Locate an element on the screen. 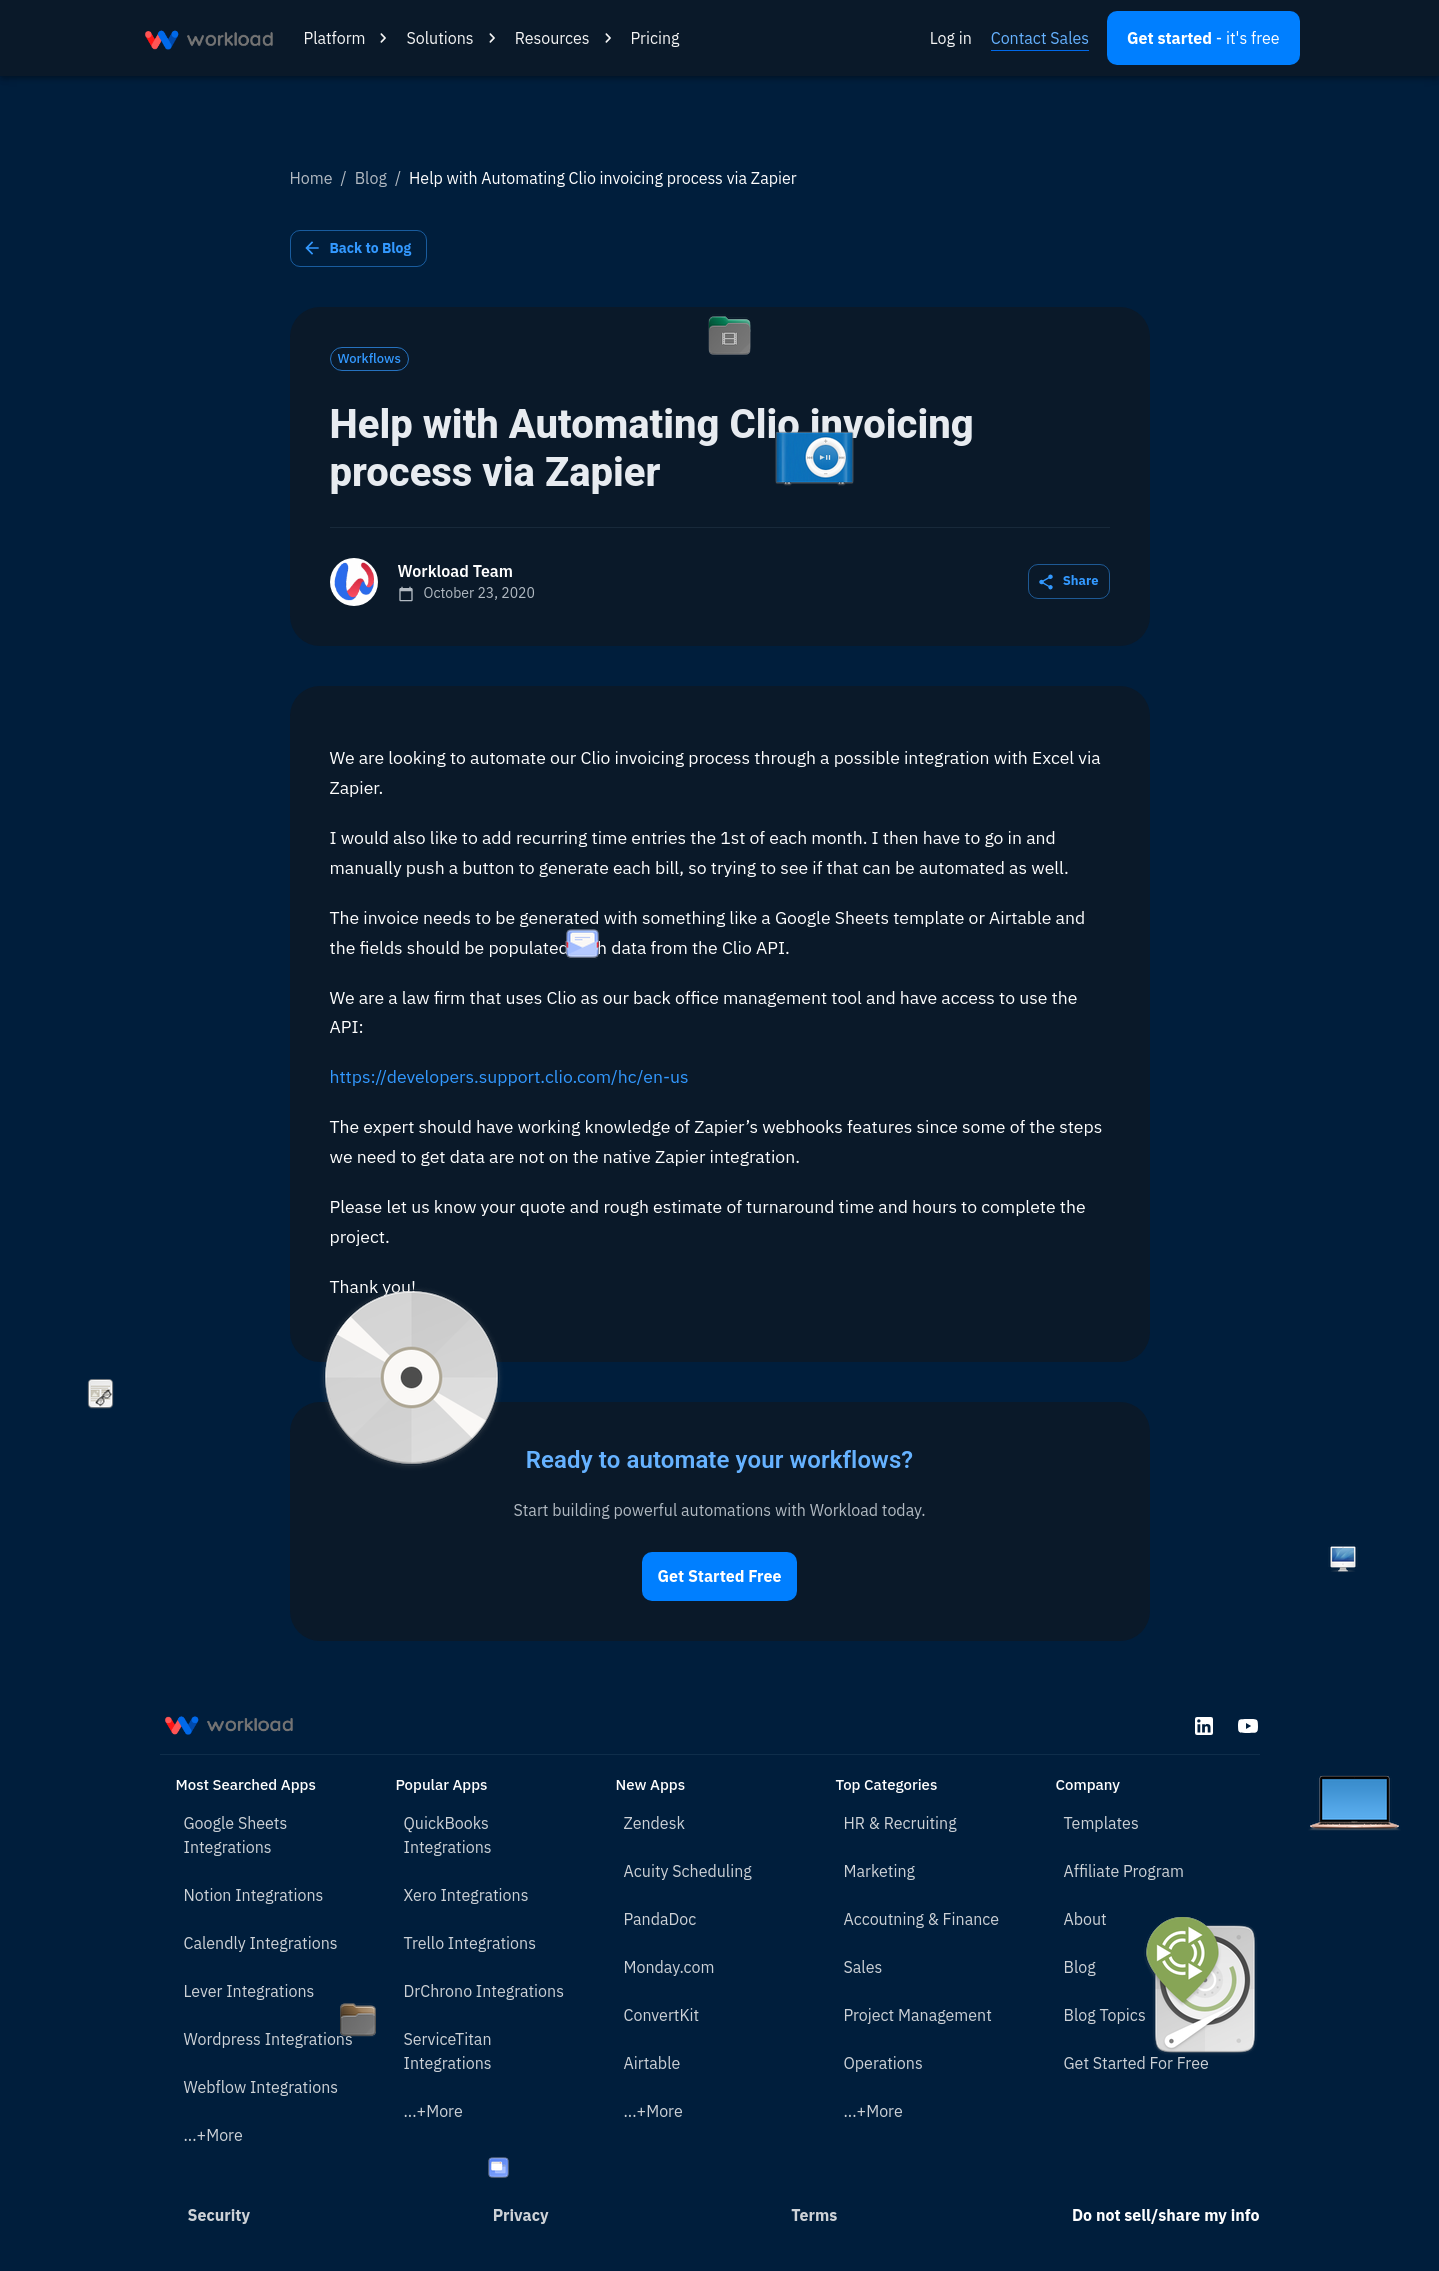 Image resolution: width=1439 pixels, height=2271 pixels. represents this macbook air in system settings is located at coordinates (1354, 1795).